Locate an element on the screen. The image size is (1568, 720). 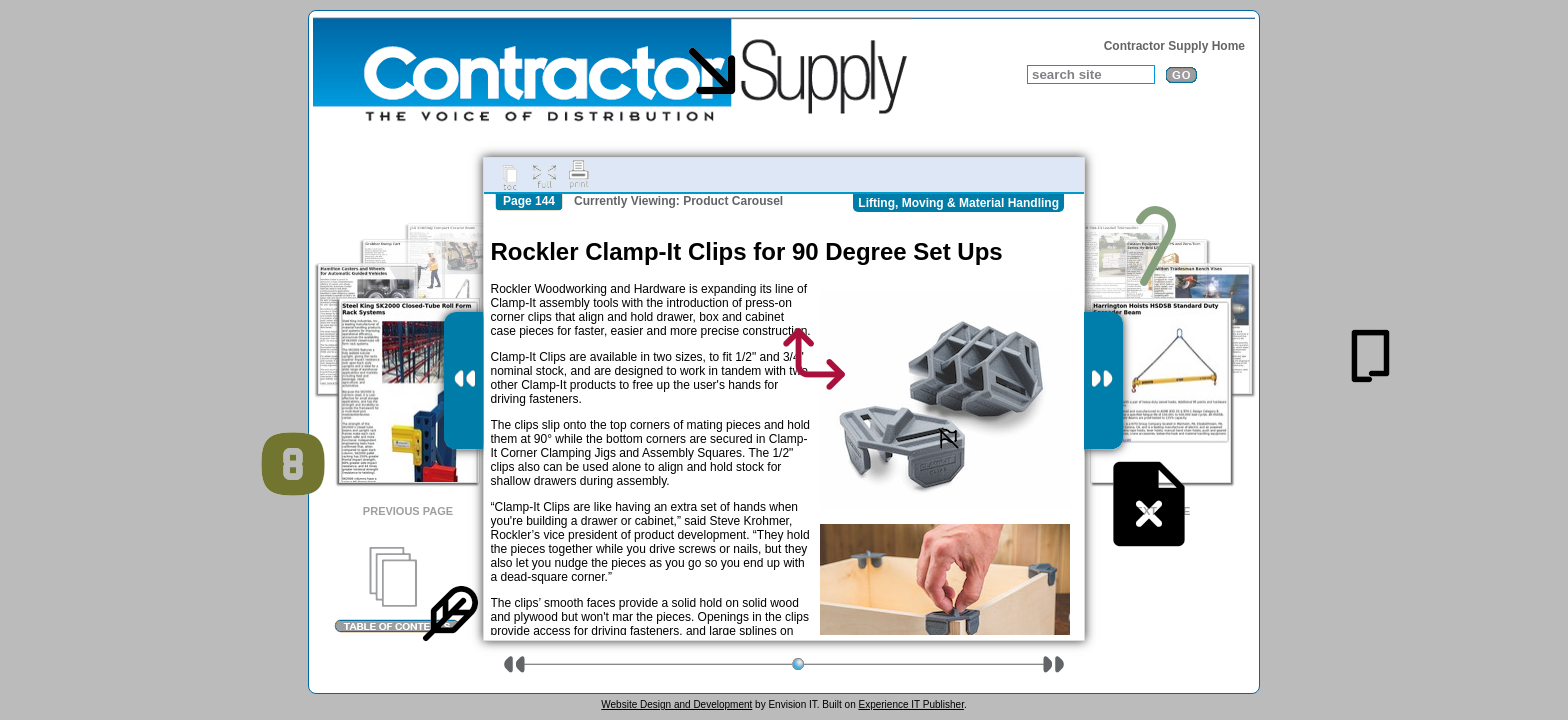
accessibility support or mobility assistance is located at coordinates (1156, 246).